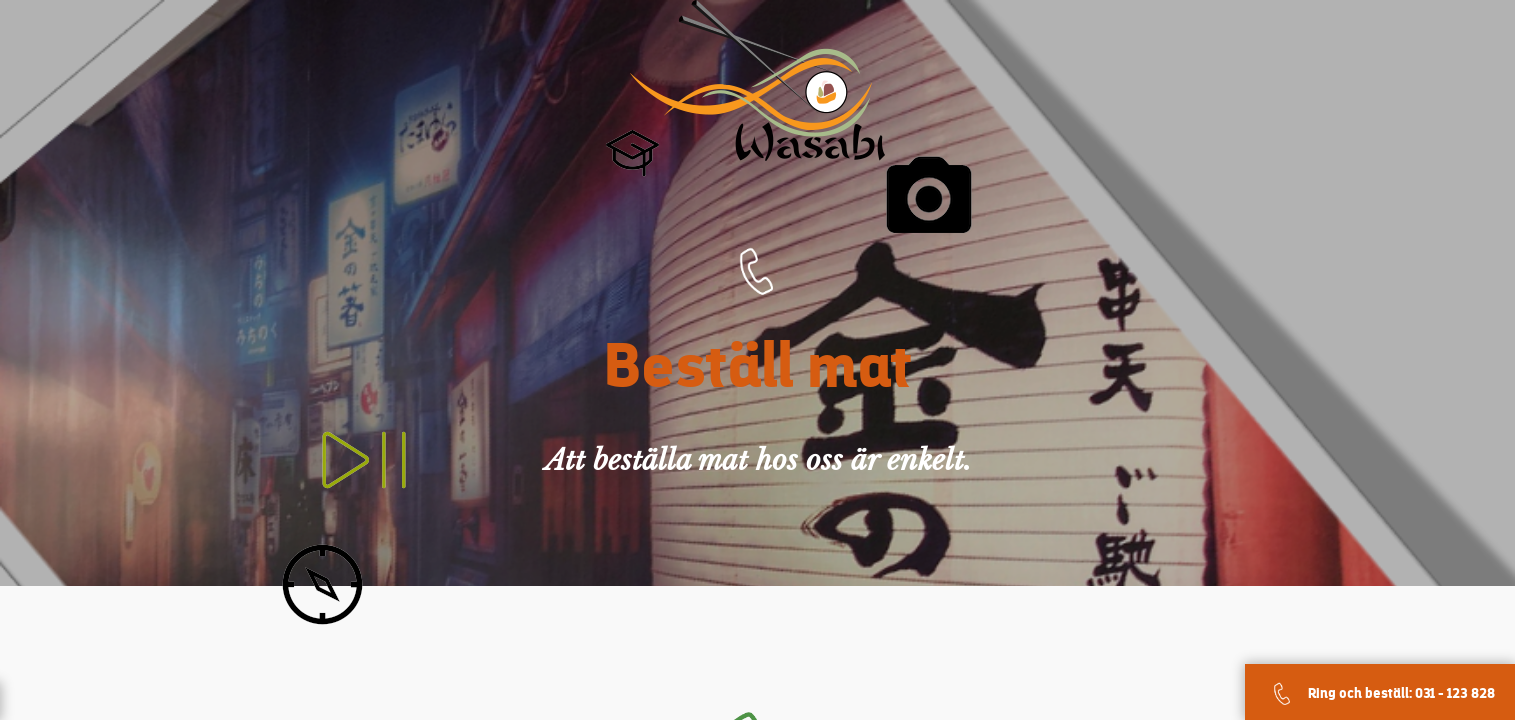  What do you see at coordinates (929, 199) in the screenshot?
I see `open camera to take a photo` at bounding box center [929, 199].